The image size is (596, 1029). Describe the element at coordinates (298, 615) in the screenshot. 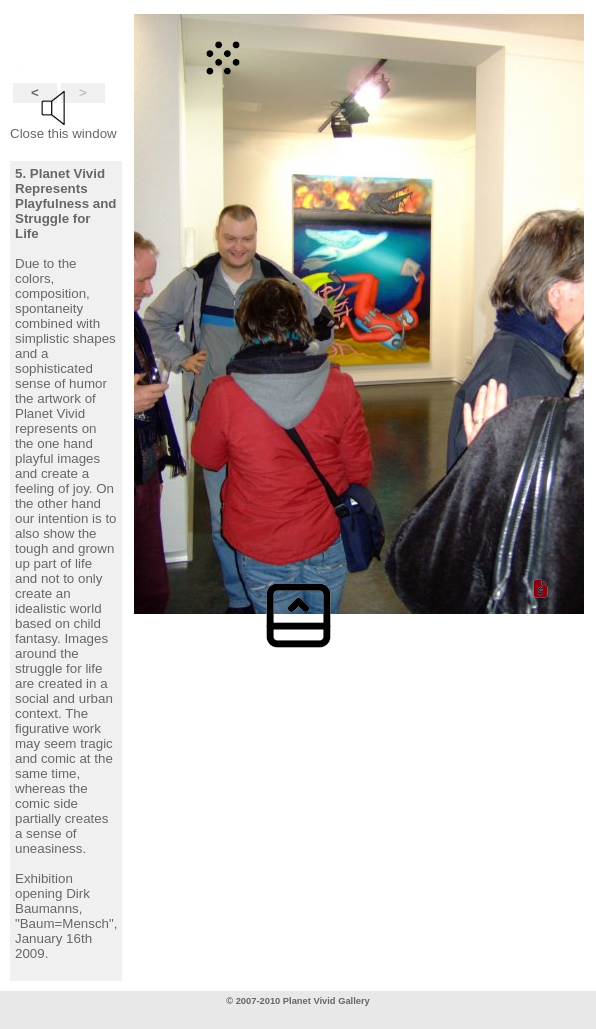

I see `expand the bottom bar panel` at that location.